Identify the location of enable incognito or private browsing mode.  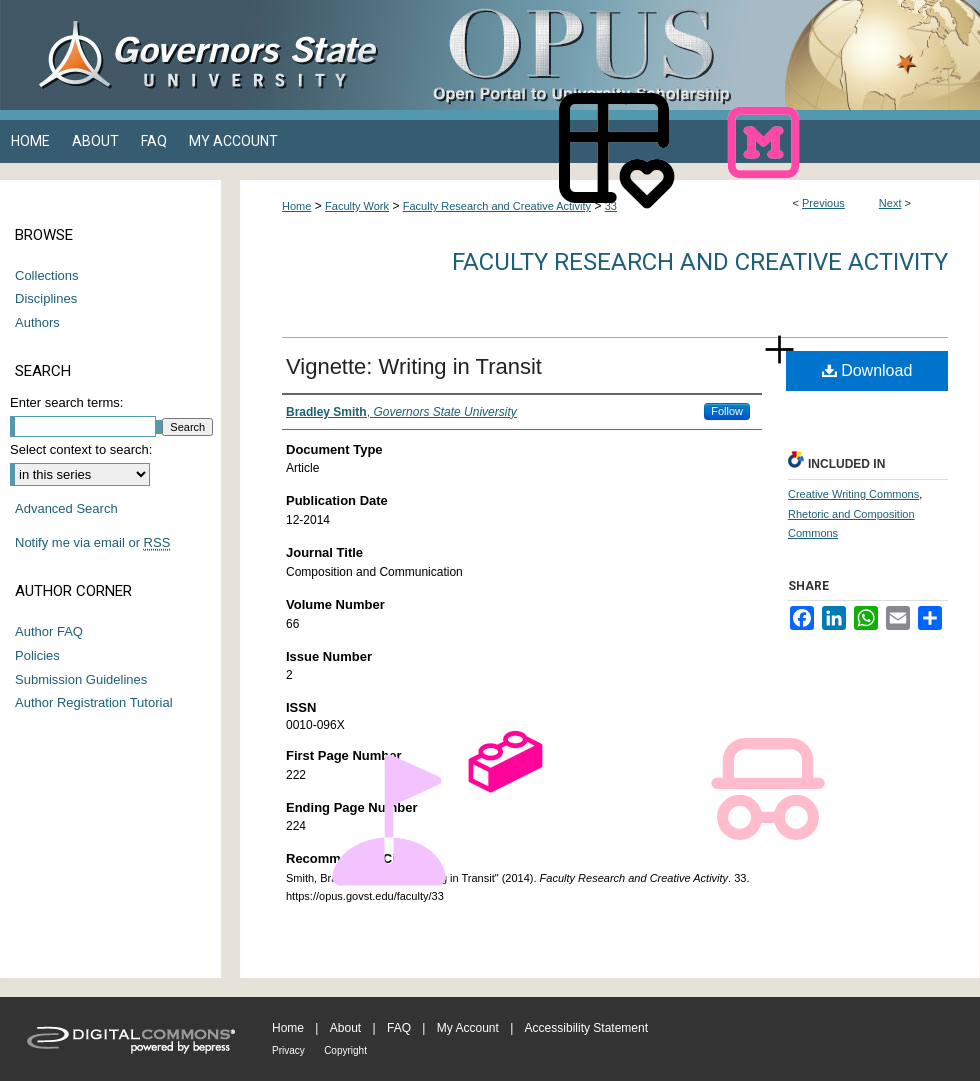
(768, 789).